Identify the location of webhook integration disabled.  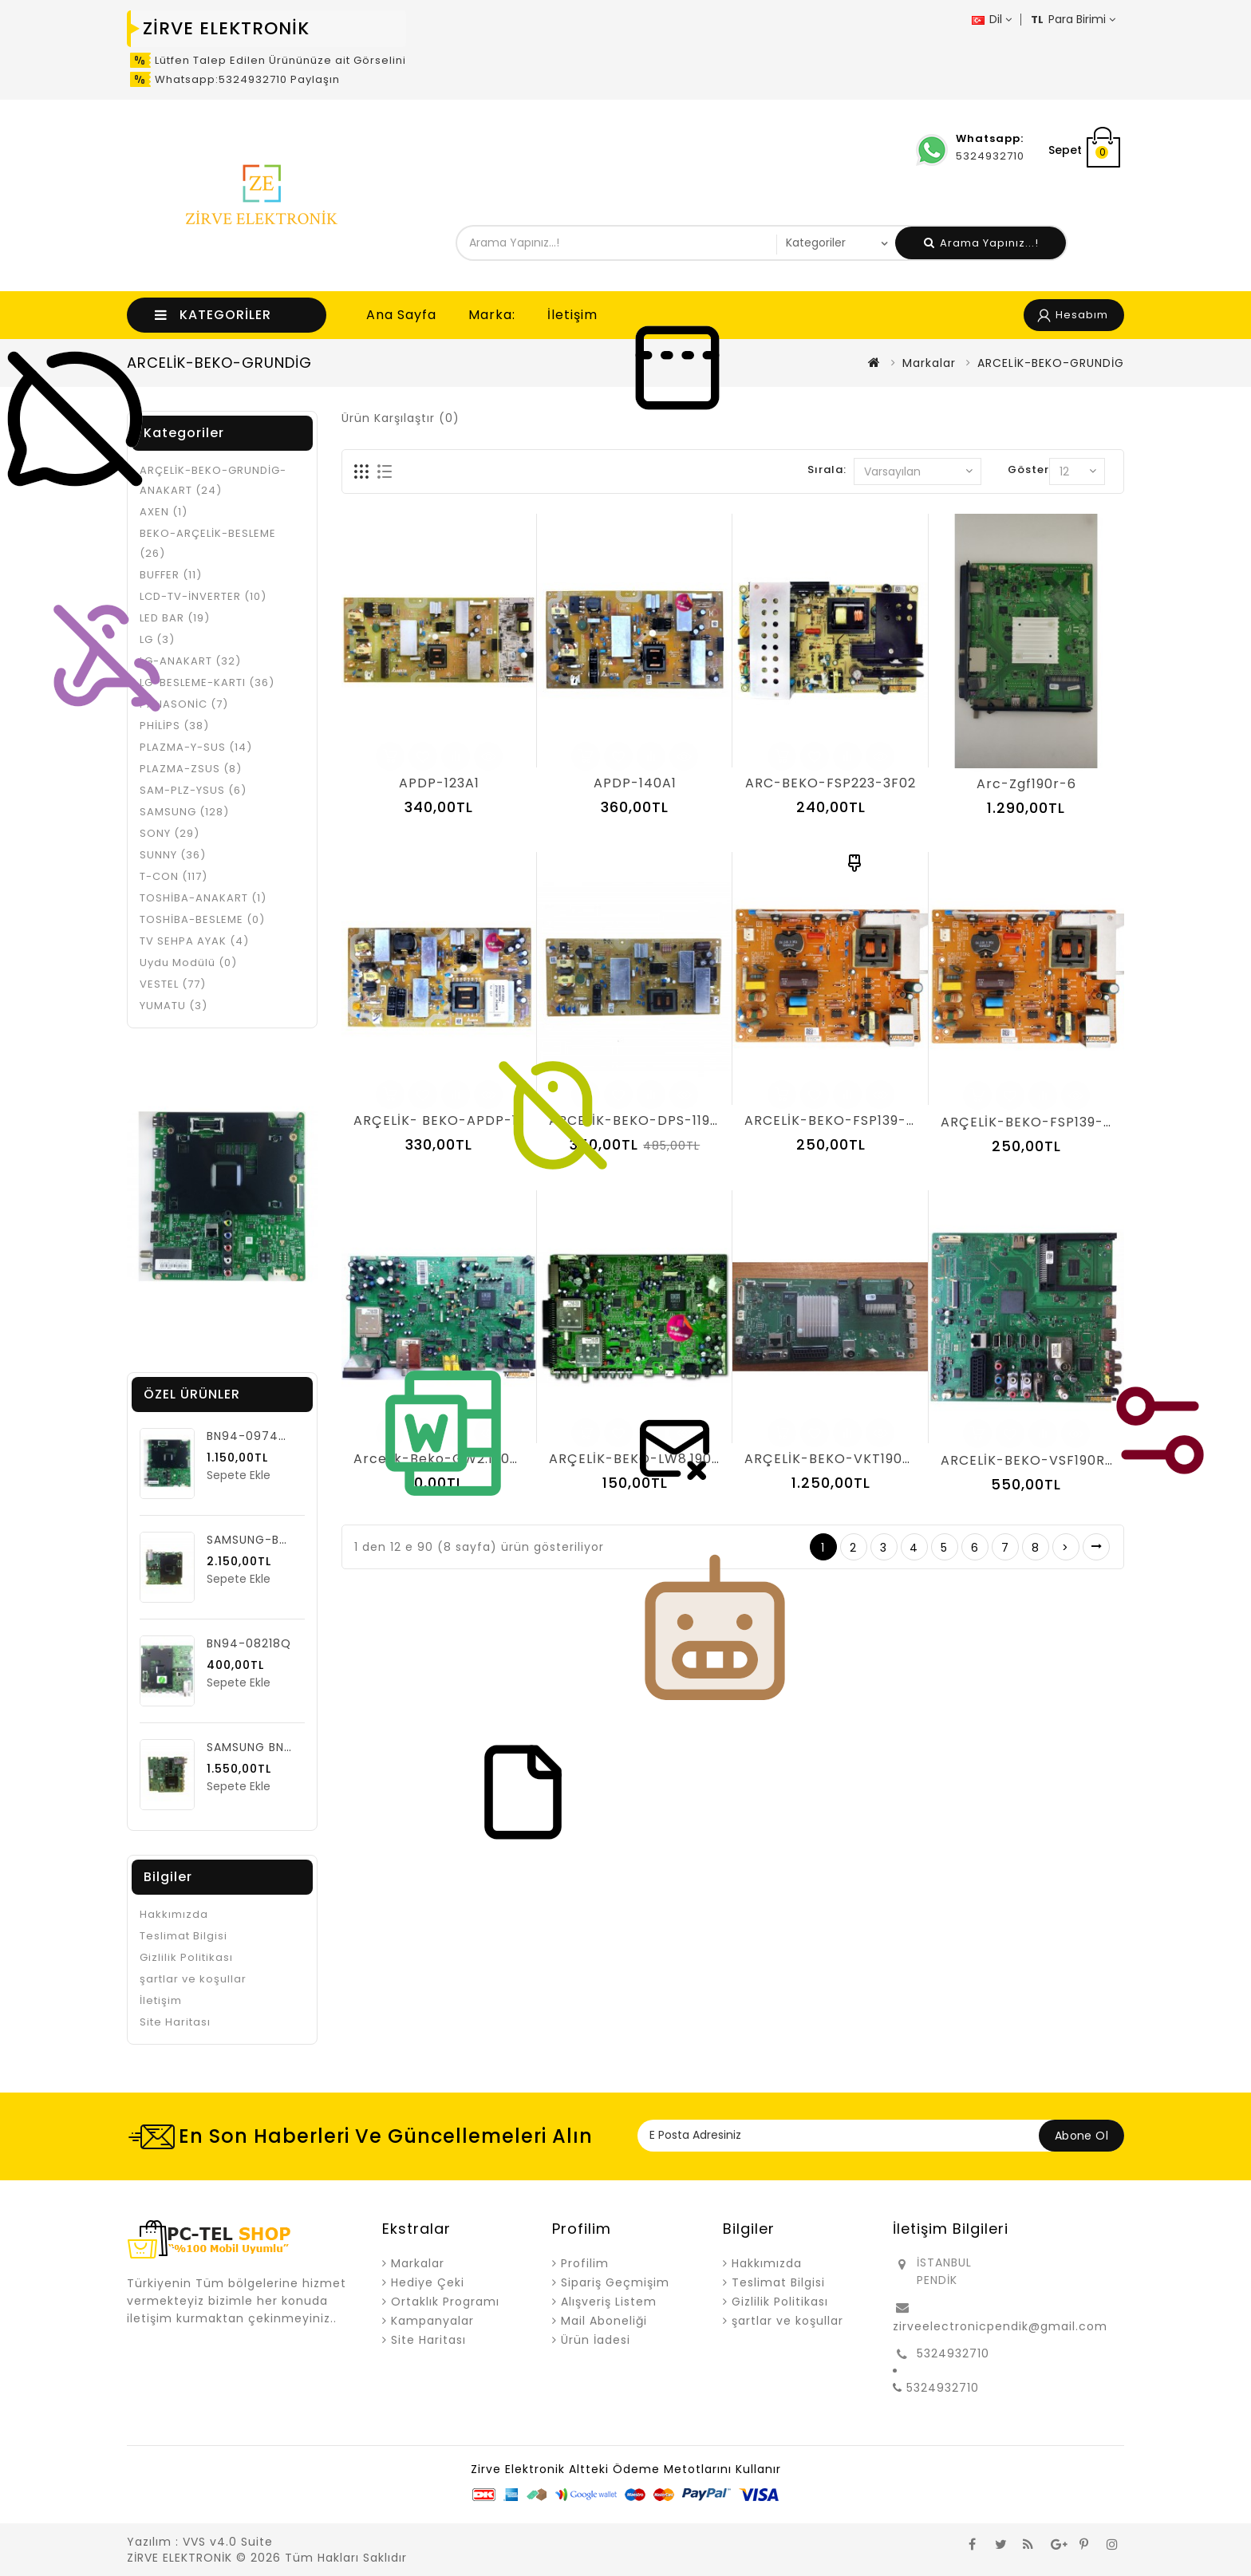
(107, 658).